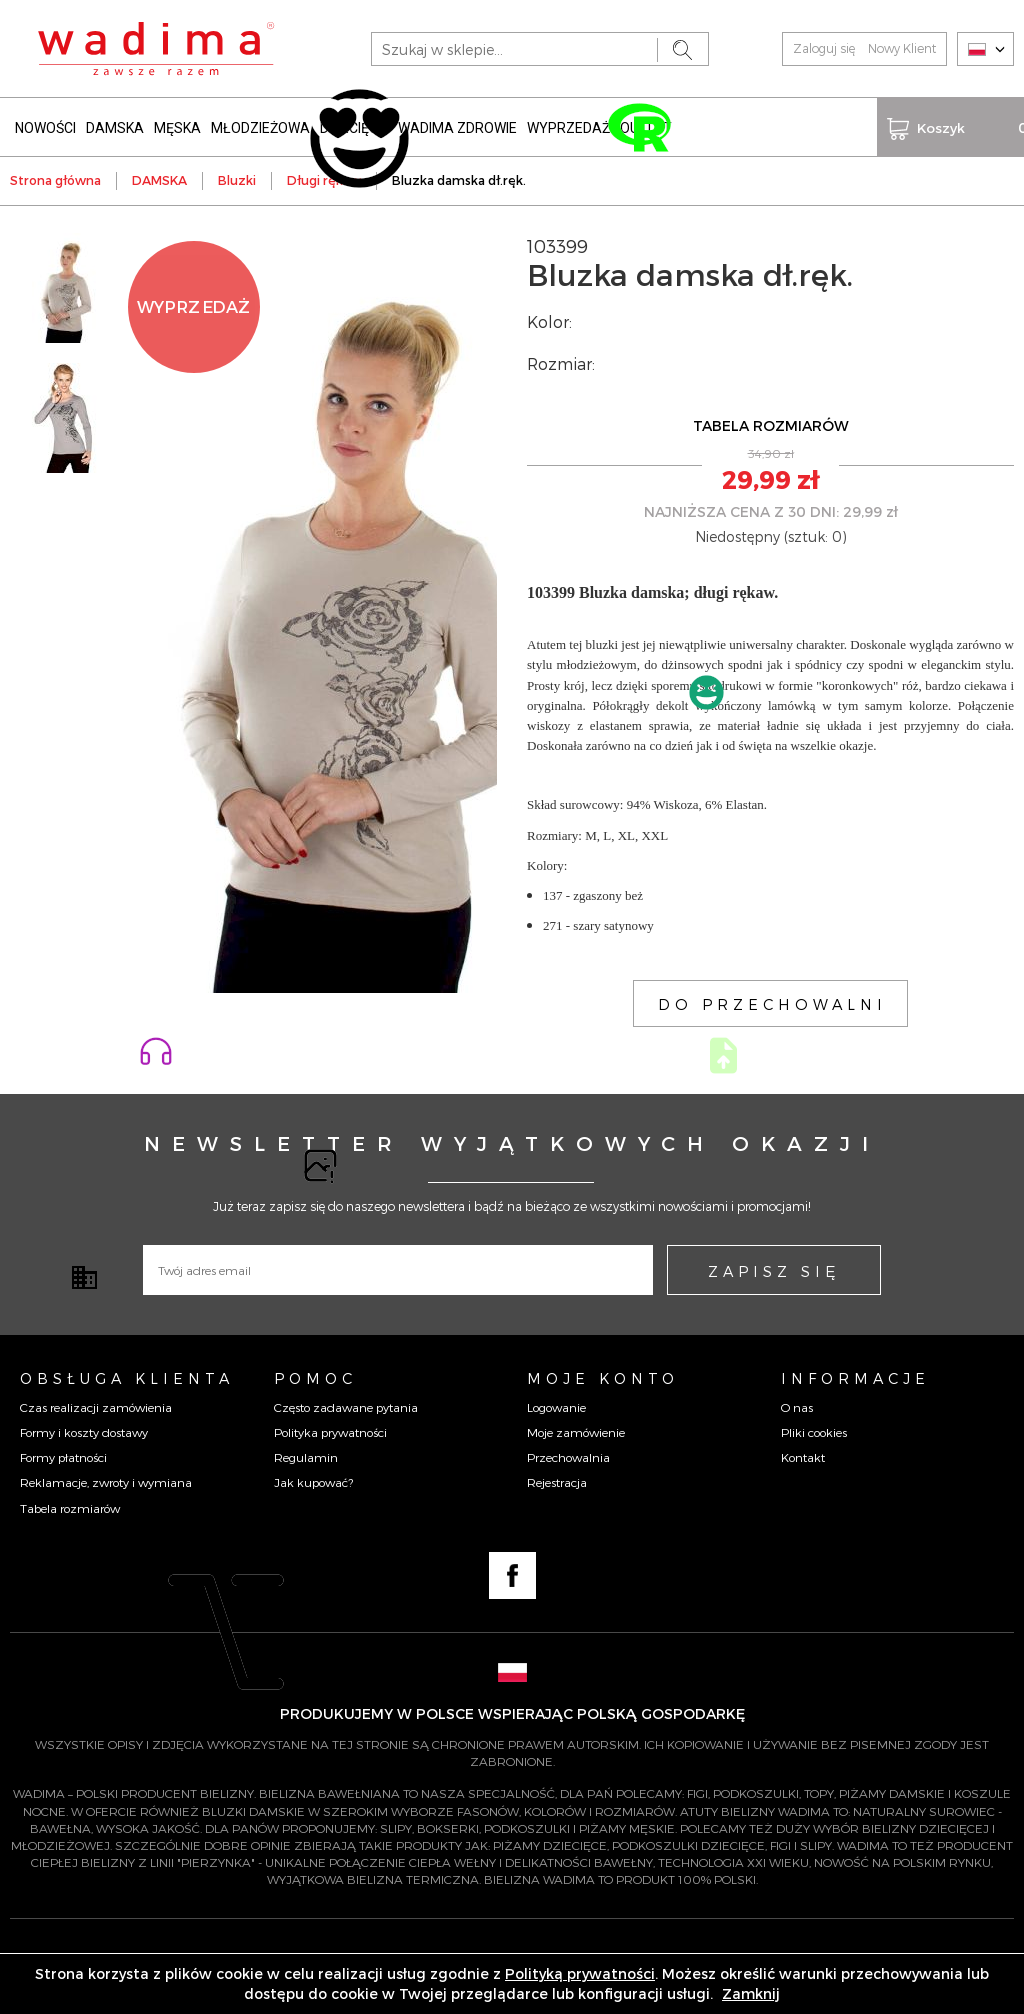 Image resolution: width=1024 pixels, height=2014 pixels. I want to click on access audio or music player, so click(156, 1053).